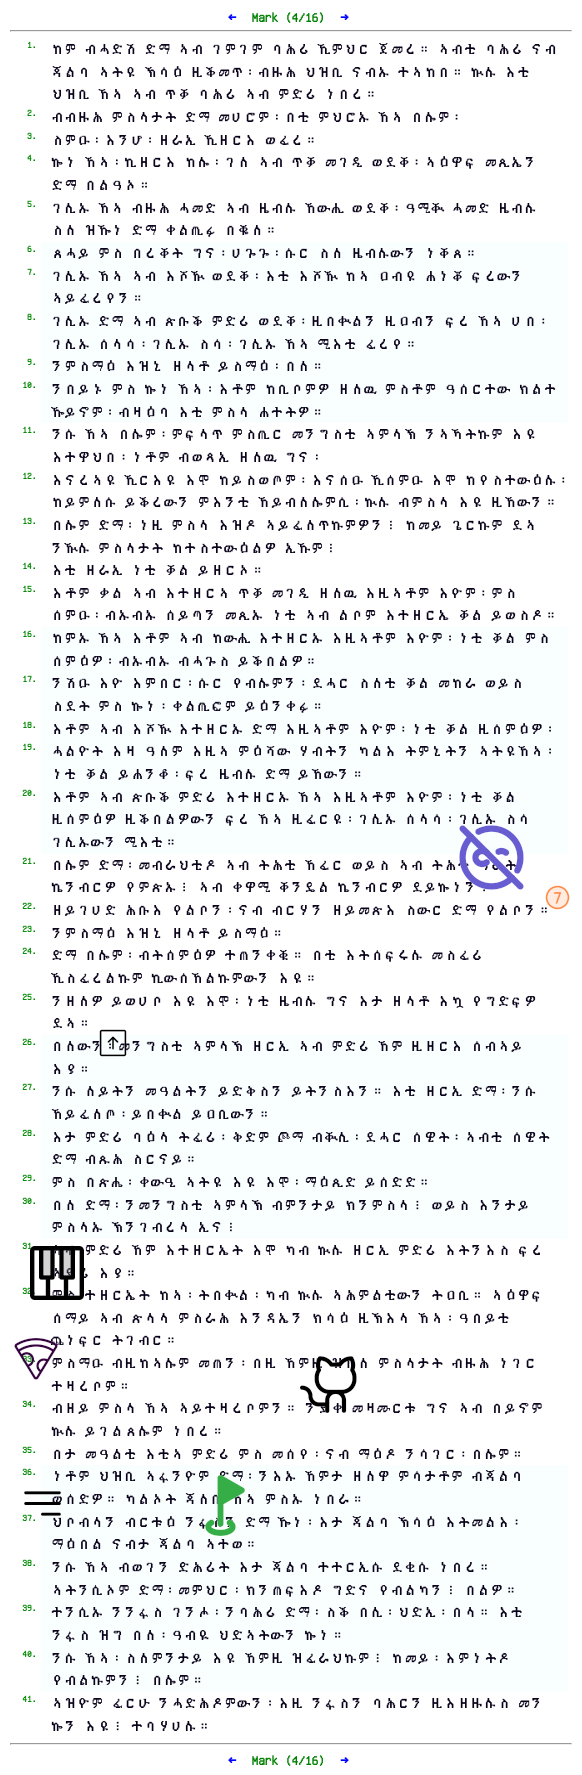 Image resolution: width=582 pixels, height=1775 pixels. Describe the element at coordinates (113, 1043) in the screenshot. I see `upload a file or content` at that location.